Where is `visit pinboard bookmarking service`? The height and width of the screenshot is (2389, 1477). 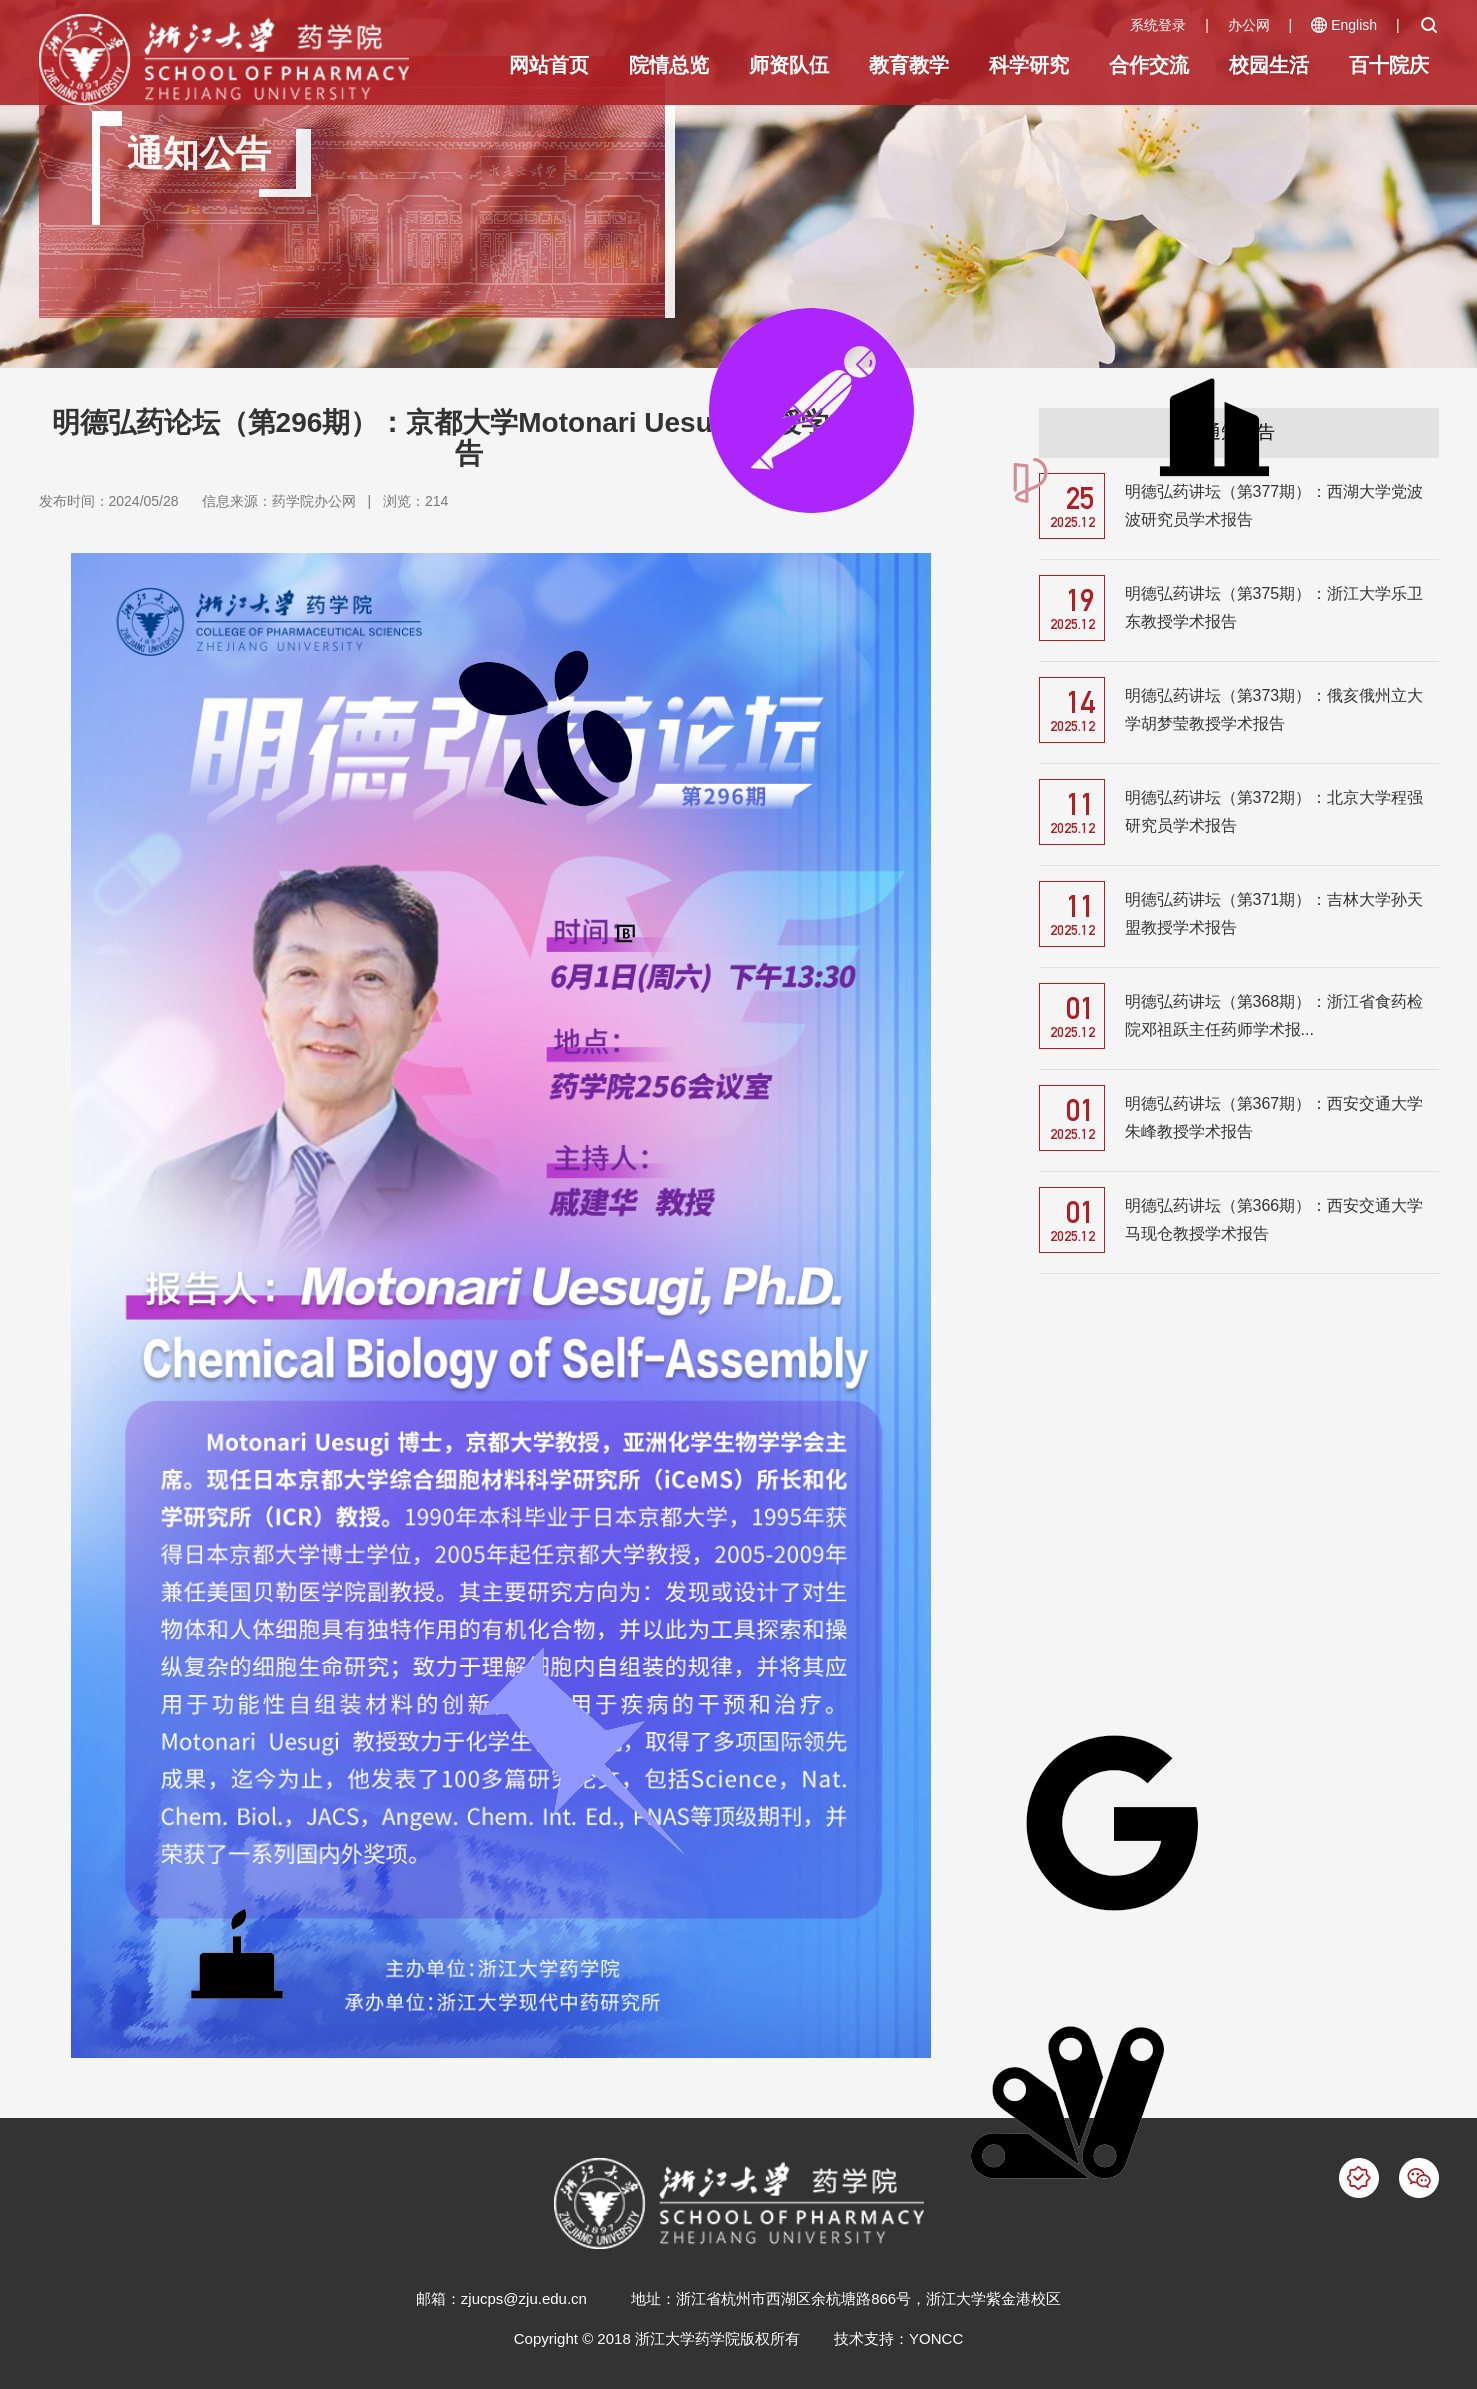 visit pinboard bookmarking service is located at coordinates (581, 1751).